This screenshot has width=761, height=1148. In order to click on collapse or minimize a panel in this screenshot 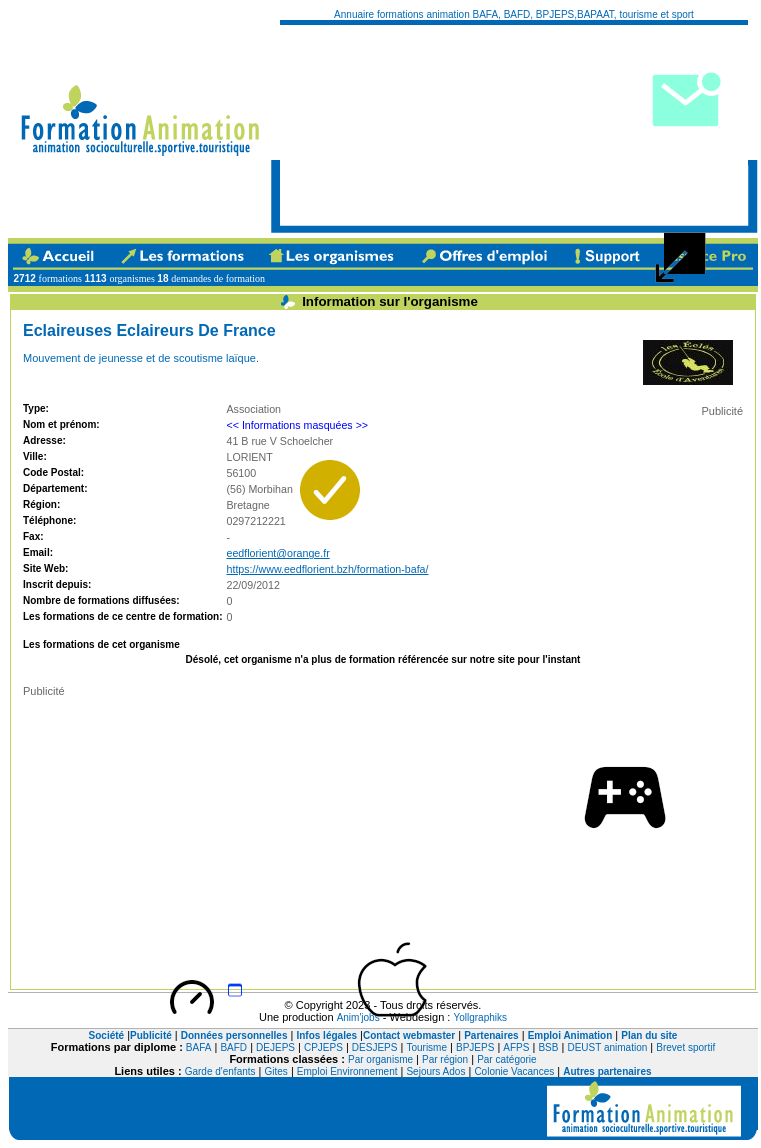, I will do `click(680, 257)`.